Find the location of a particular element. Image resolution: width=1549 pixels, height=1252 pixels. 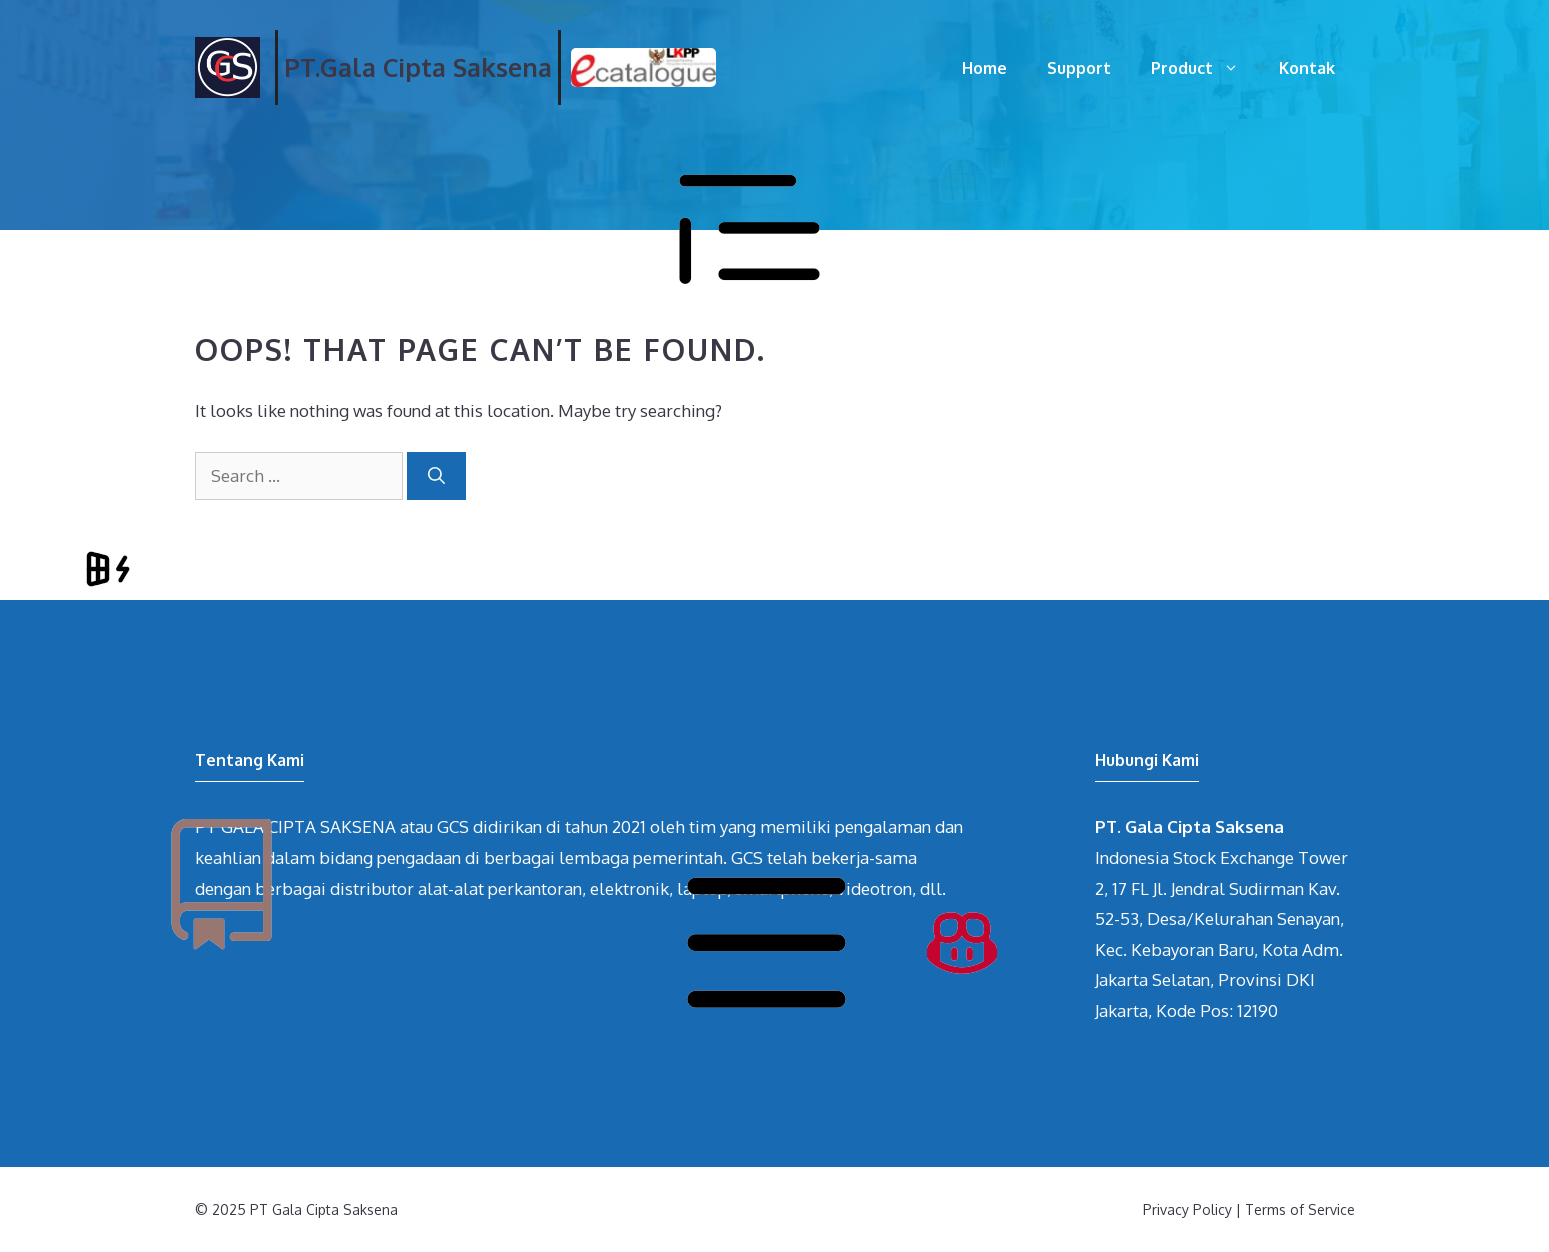

access solar energy settings is located at coordinates (107, 569).